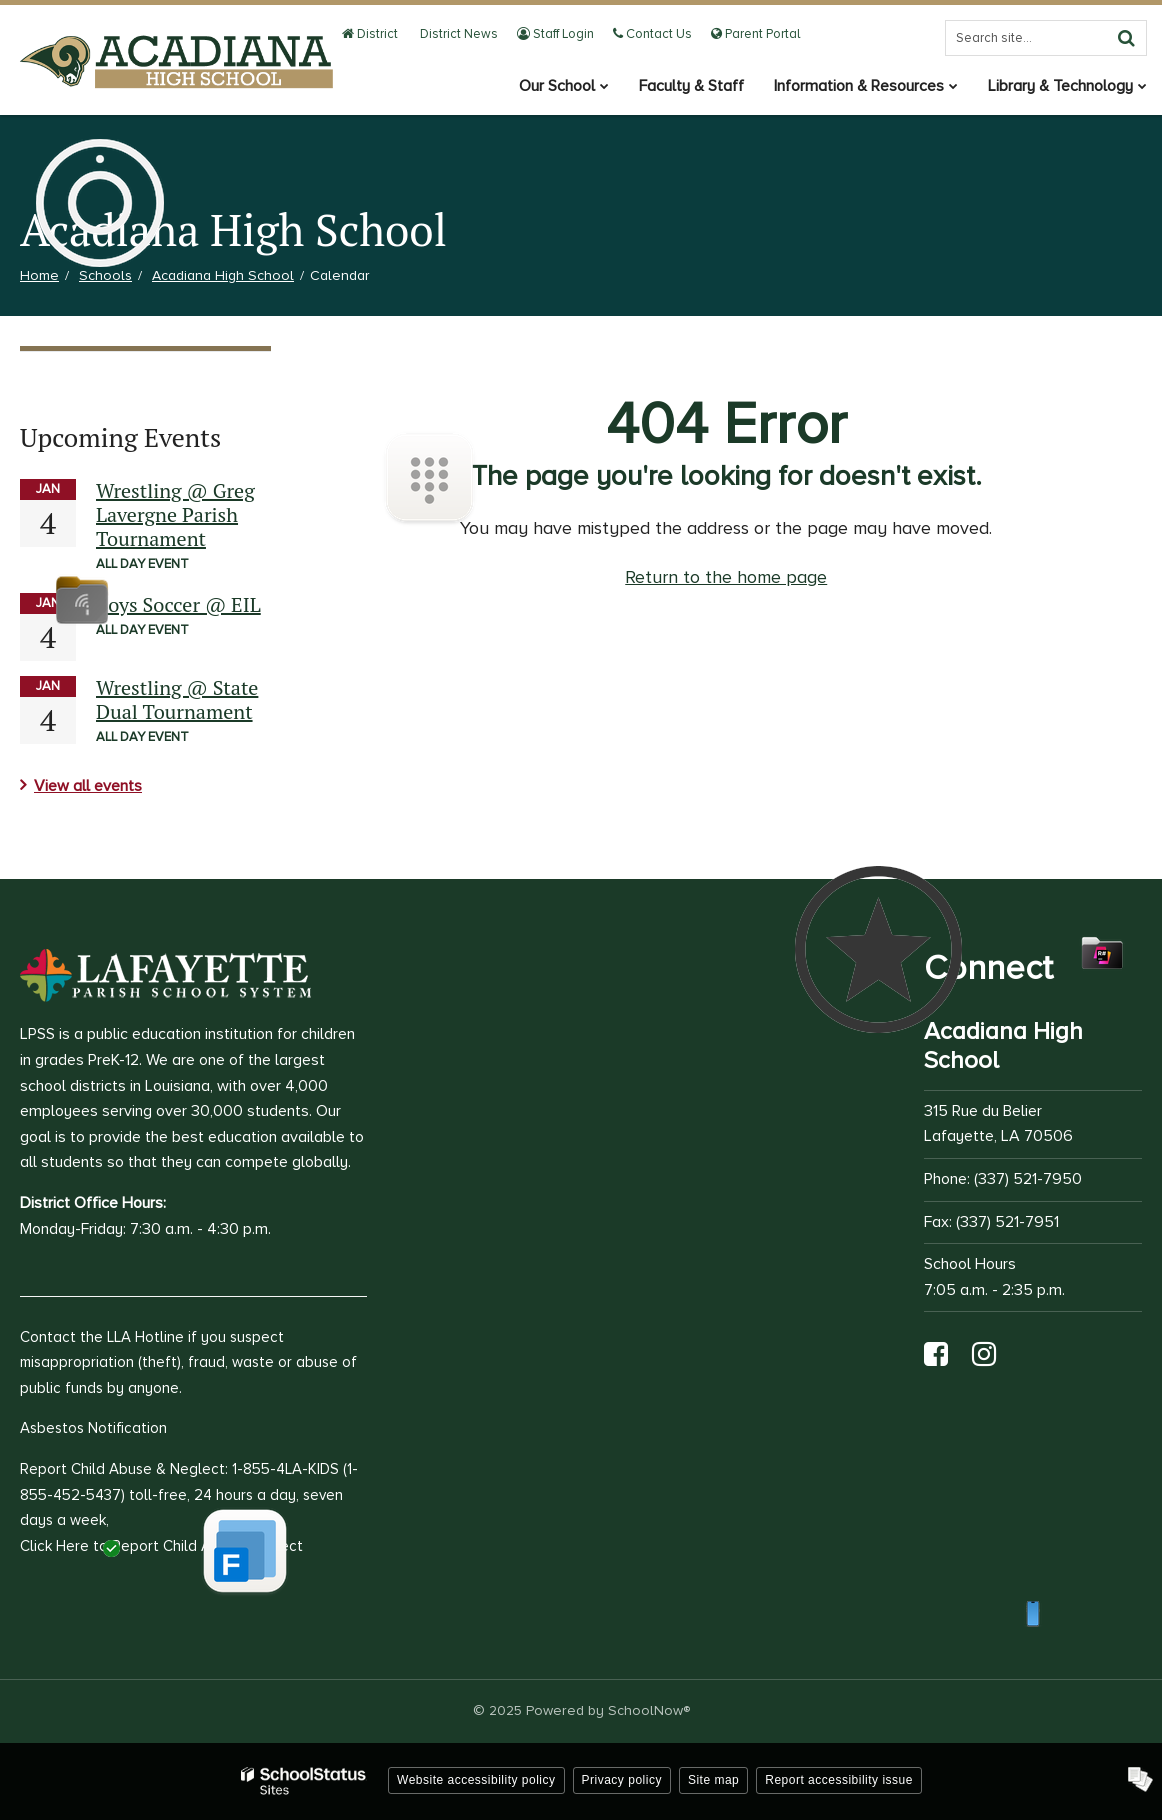 The width and height of the screenshot is (1162, 1820). What do you see at coordinates (245, 1551) in the screenshot?
I see `open fluent reader app` at bounding box center [245, 1551].